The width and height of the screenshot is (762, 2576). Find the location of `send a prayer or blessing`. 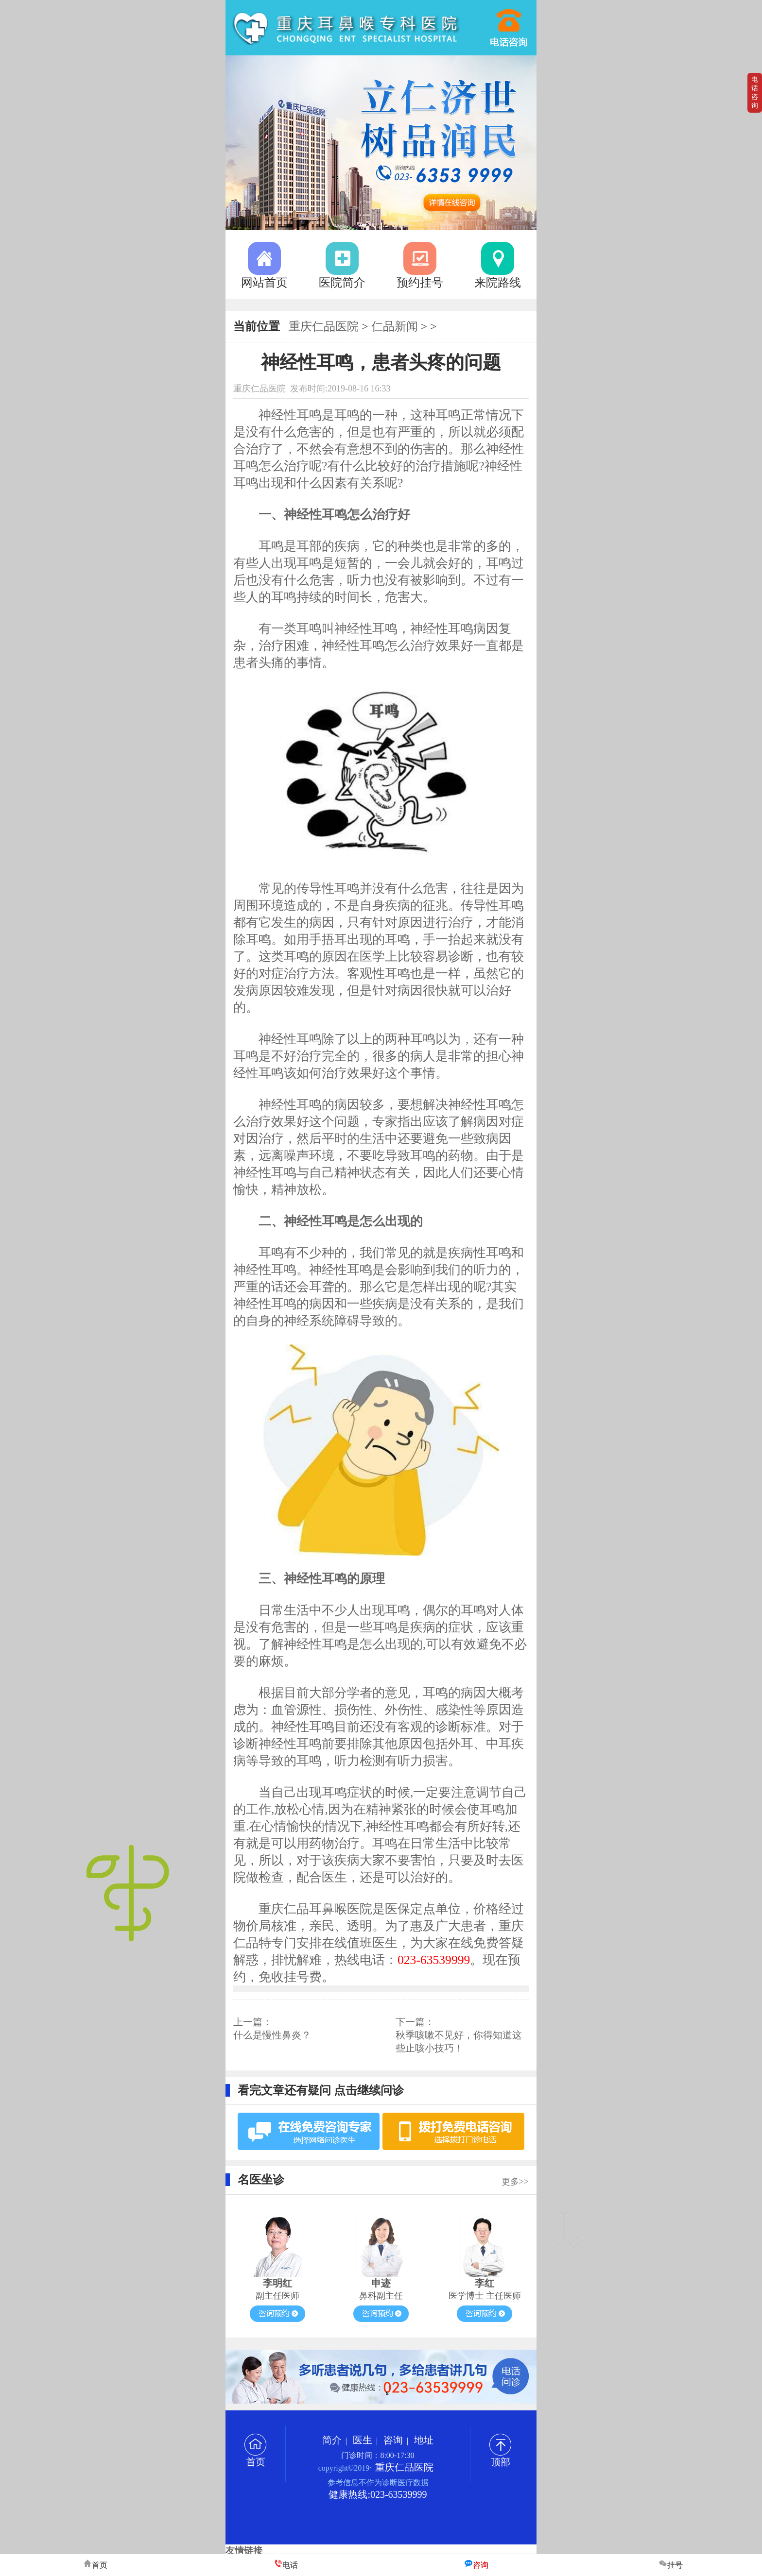

send a prayer or blessing is located at coordinates (564, 2231).